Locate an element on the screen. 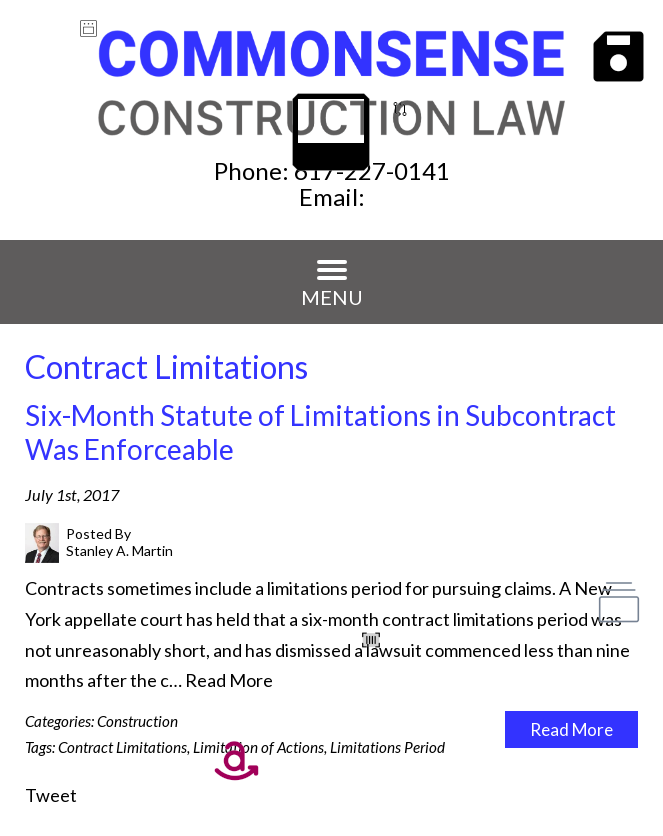 The height and width of the screenshot is (836, 663). toggle bottom panel visibility is located at coordinates (331, 132).